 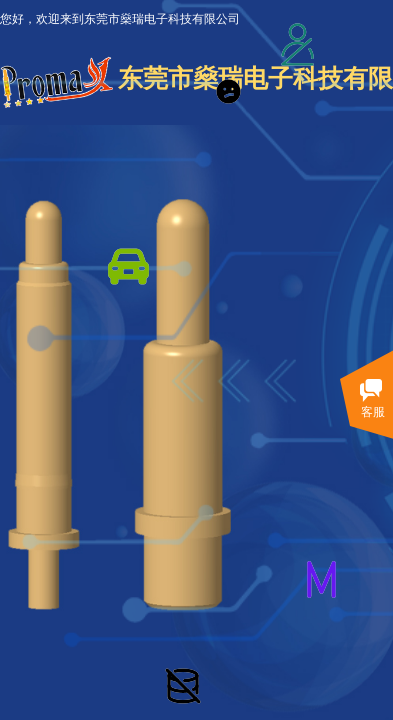 What do you see at coordinates (183, 686) in the screenshot?
I see `database connection unavailable or offline` at bounding box center [183, 686].